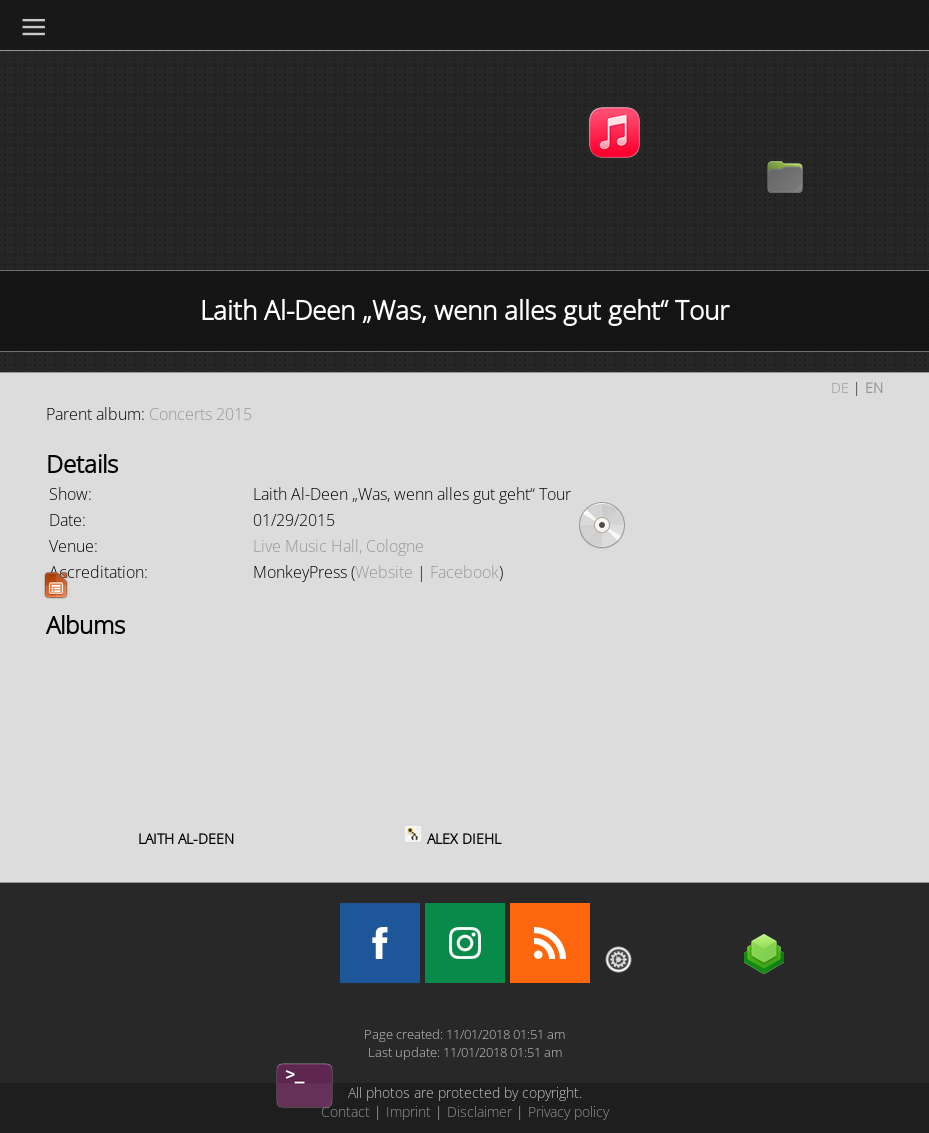  I want to click on open terminal application, so click(304, 1085).